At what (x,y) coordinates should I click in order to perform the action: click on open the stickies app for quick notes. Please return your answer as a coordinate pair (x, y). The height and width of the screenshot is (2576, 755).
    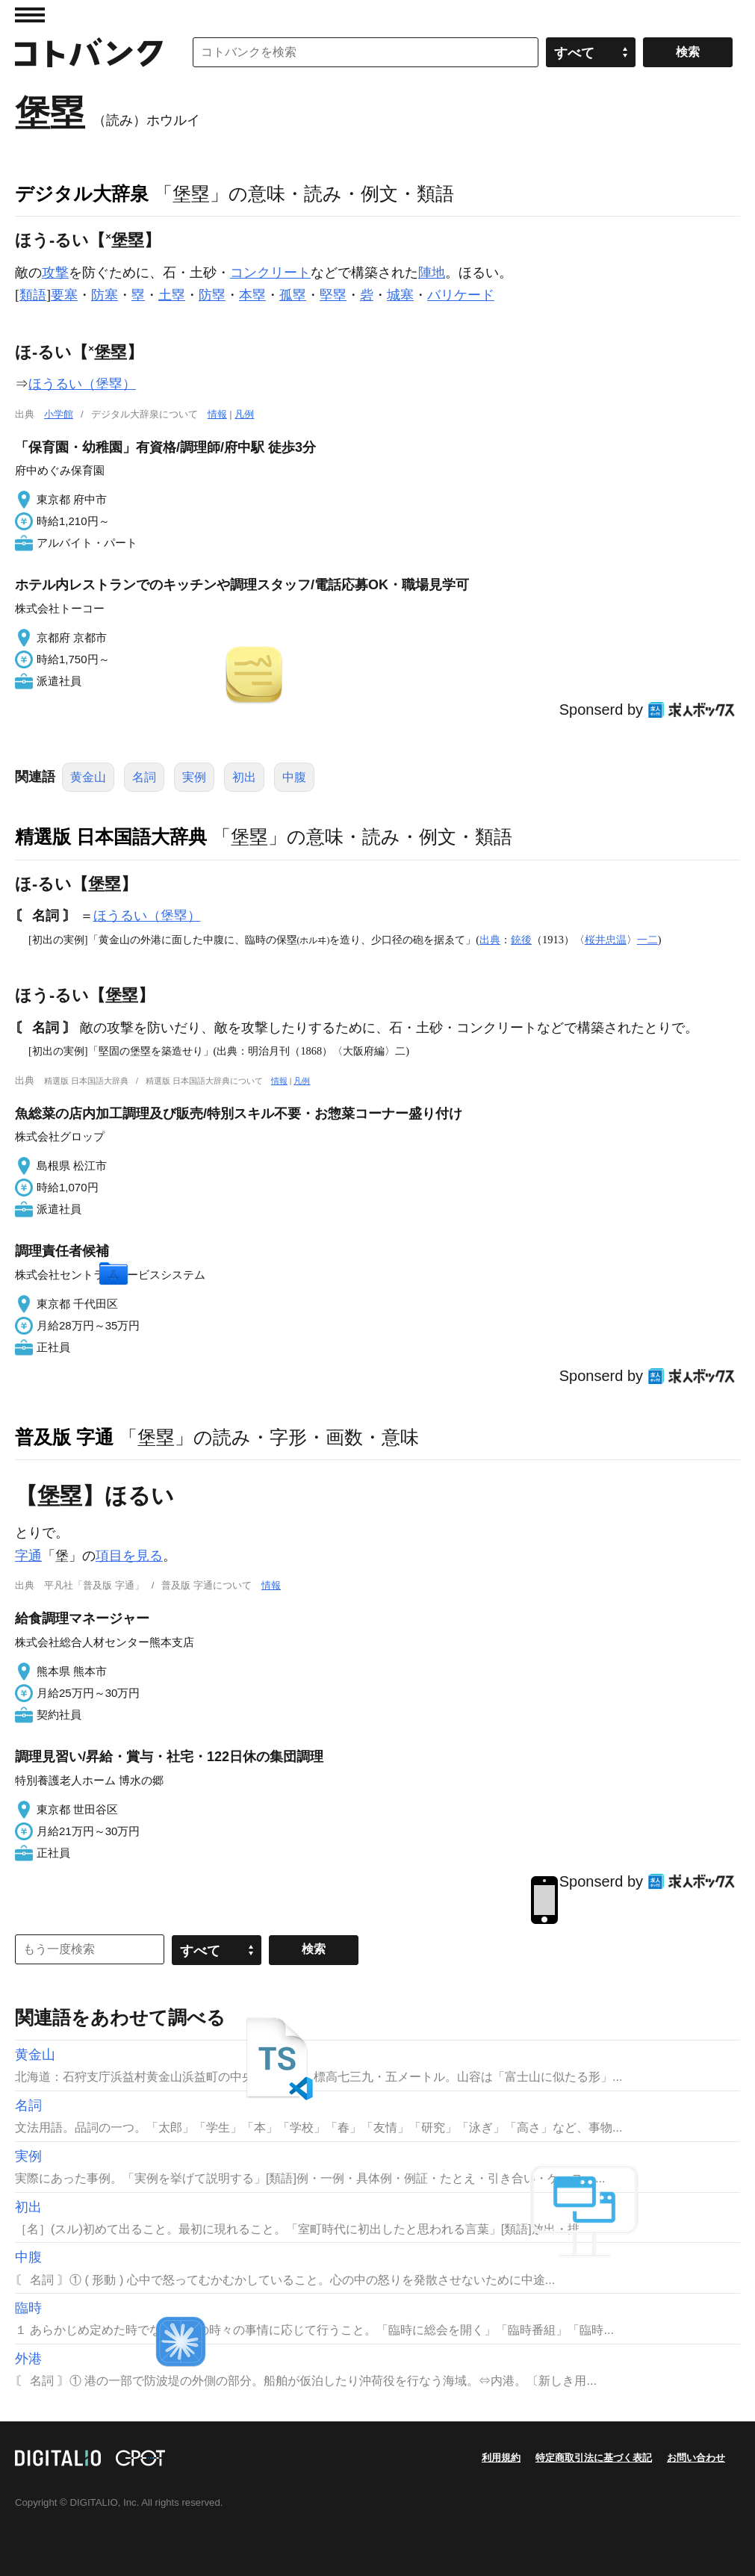
    Looking at the image, I should click on (254, 674).